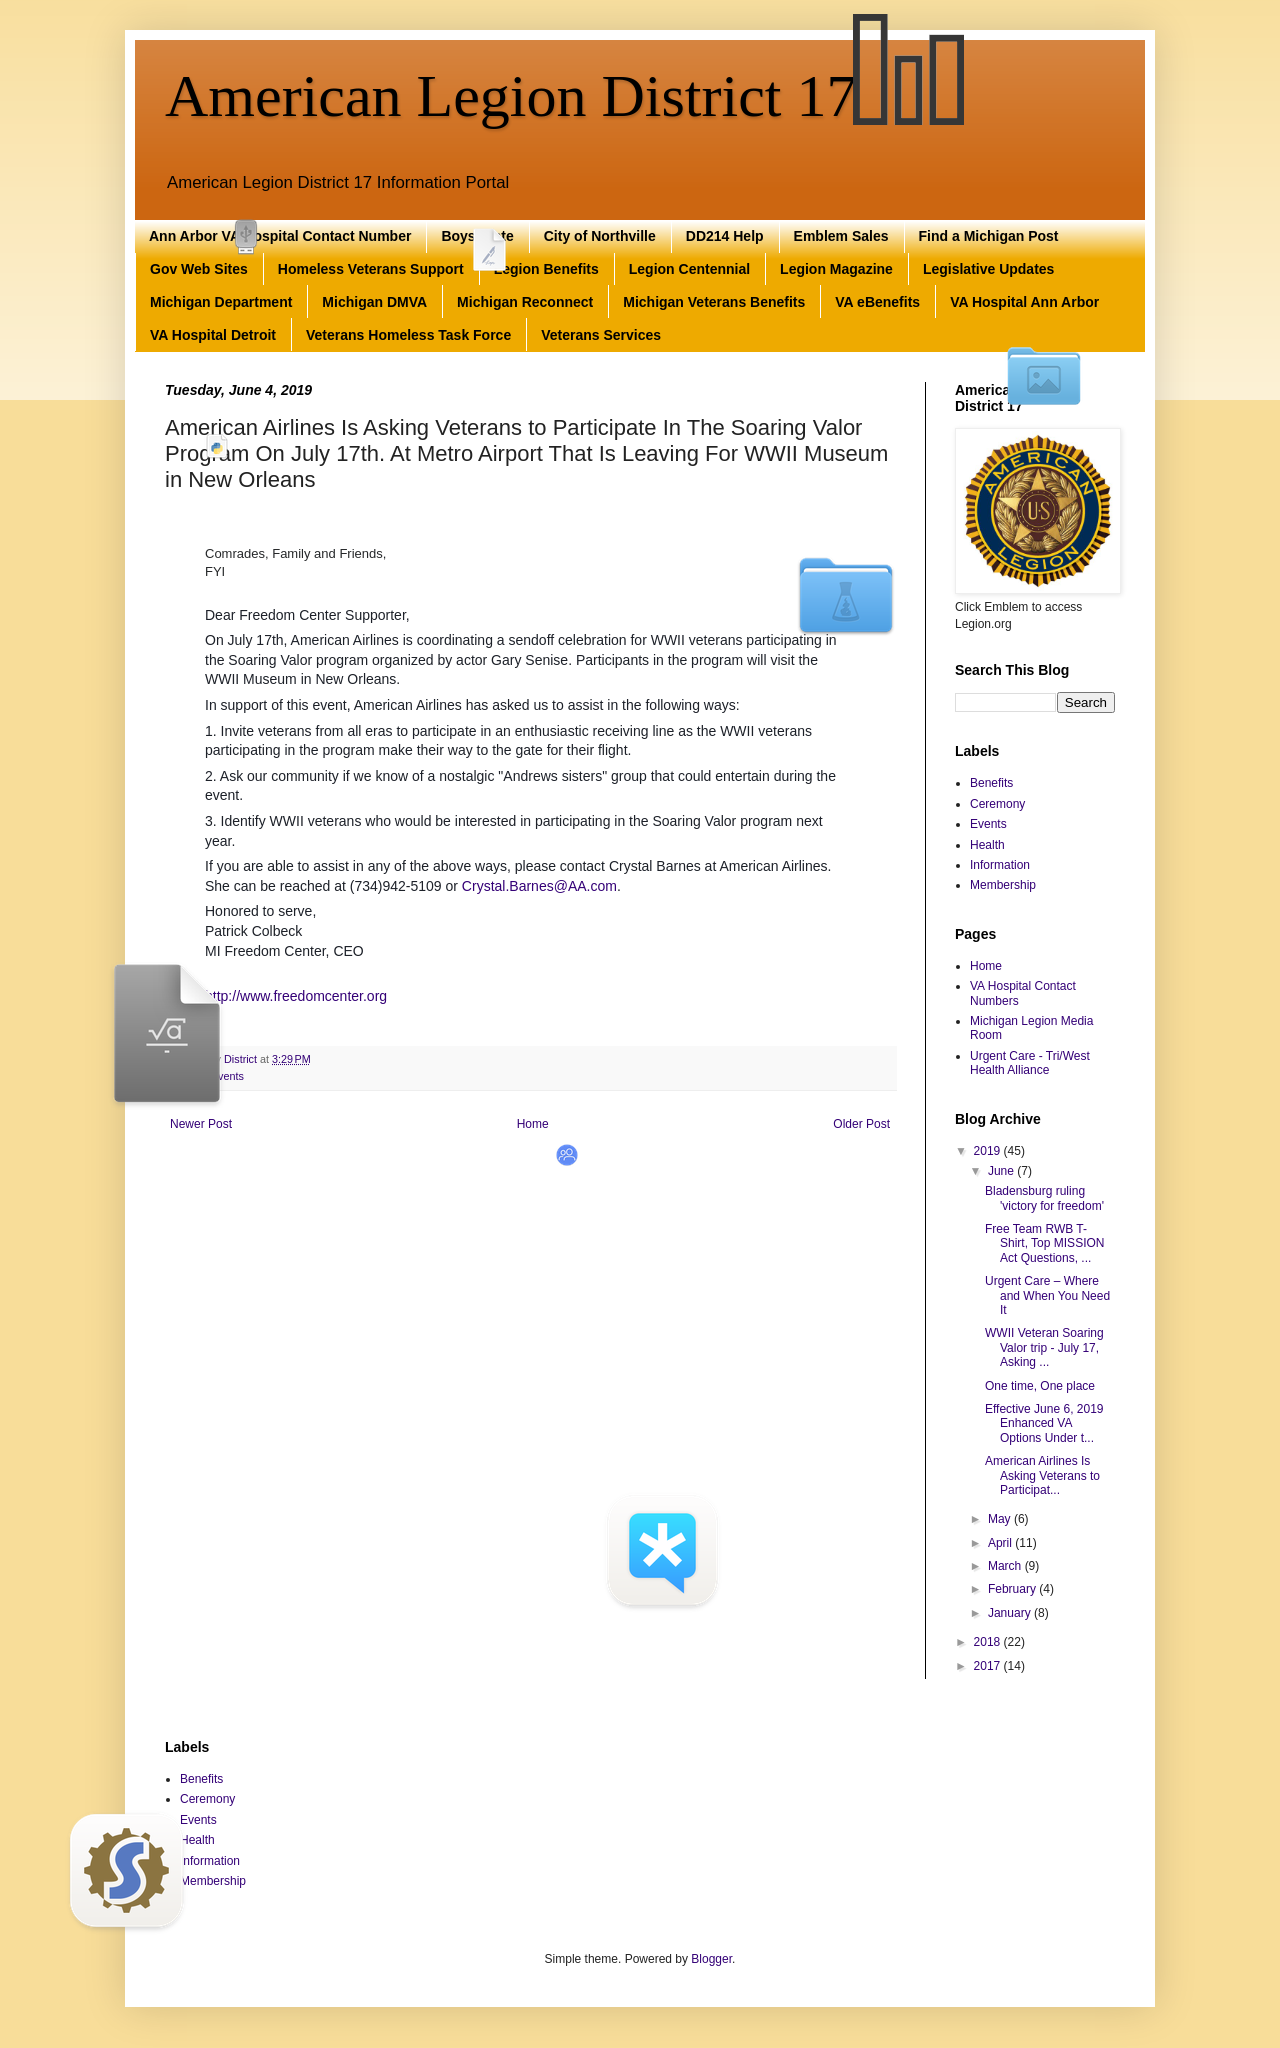  Describe the element at coordinates (217, 446) in the screenshot. I see `python 3 source code file` at that location.